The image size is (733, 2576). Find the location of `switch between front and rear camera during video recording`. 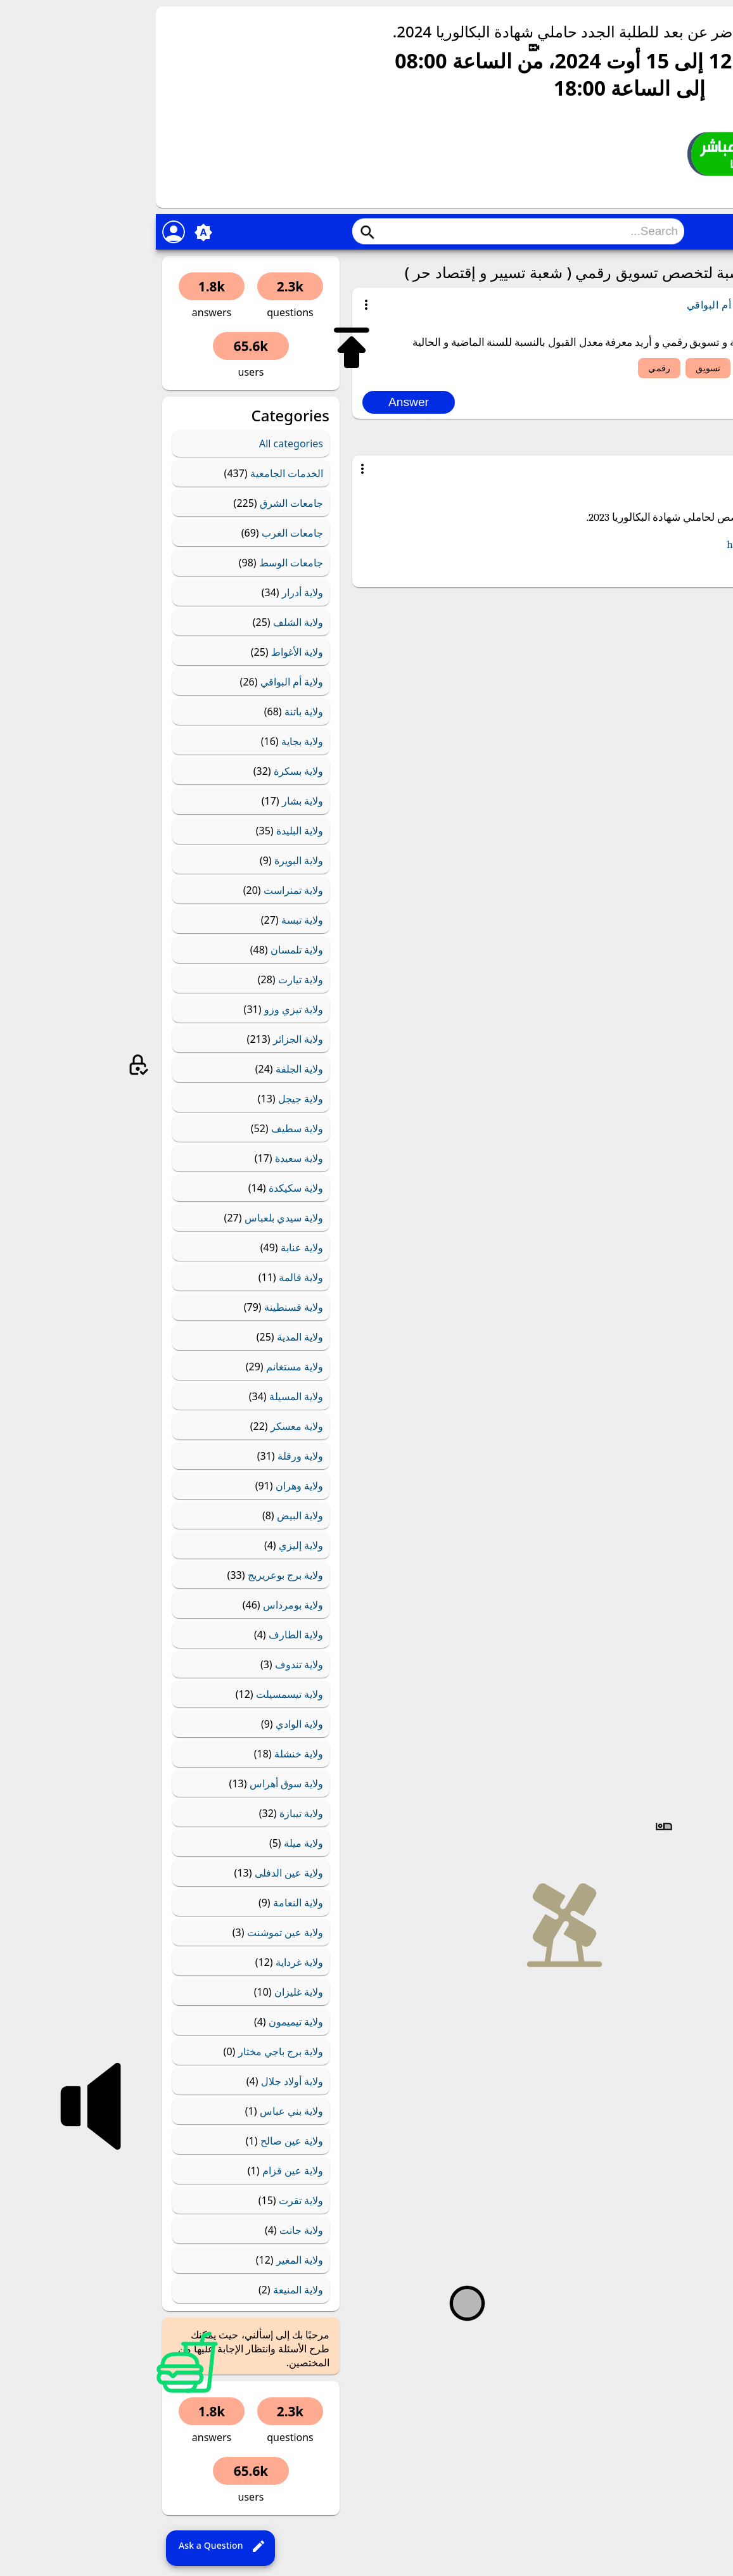

switch between front and rear camera during video recording is located at coordinates (534, 48).